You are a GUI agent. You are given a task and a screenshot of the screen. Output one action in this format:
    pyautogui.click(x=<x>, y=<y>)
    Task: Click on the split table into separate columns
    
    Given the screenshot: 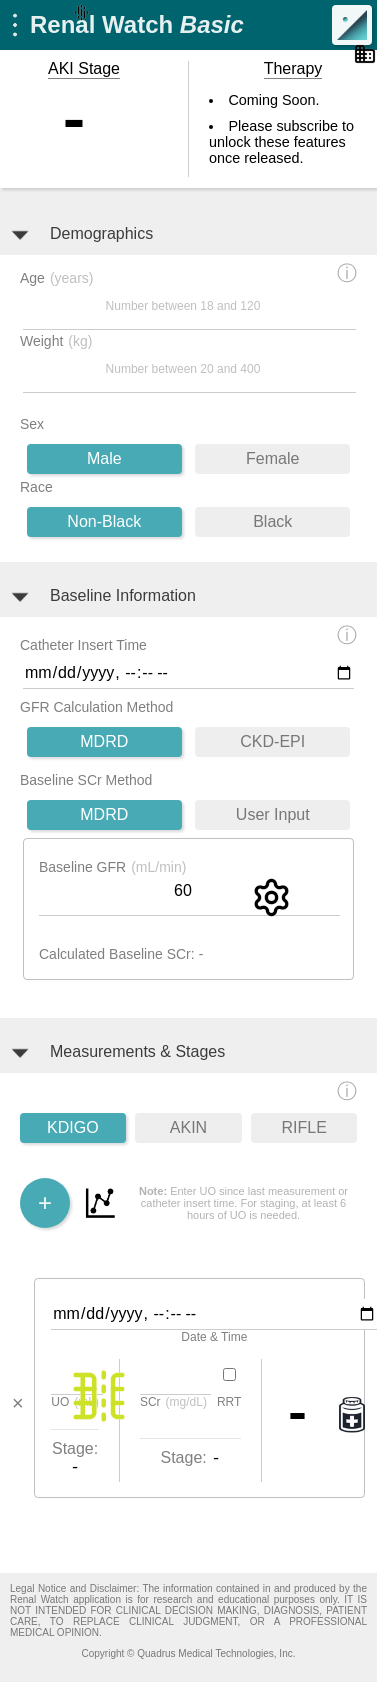 What is the action you would take?
    pyautogui.click(x=99, y=1396)
    